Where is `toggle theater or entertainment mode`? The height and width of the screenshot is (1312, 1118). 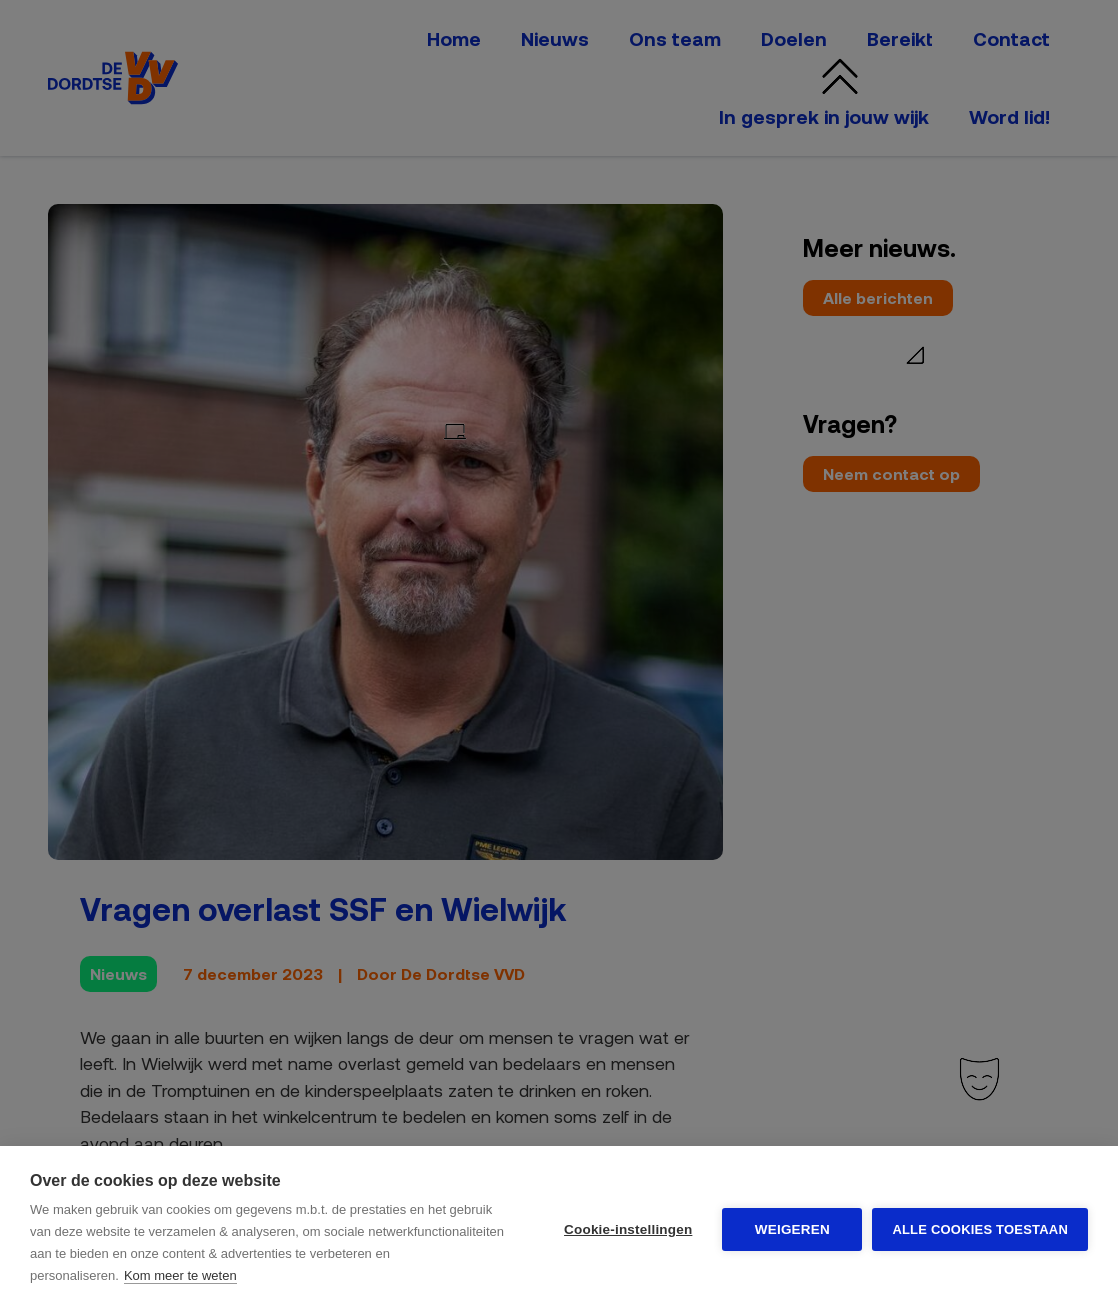
toggle theater or entertainment mode is located at coordinates (979, 1077).